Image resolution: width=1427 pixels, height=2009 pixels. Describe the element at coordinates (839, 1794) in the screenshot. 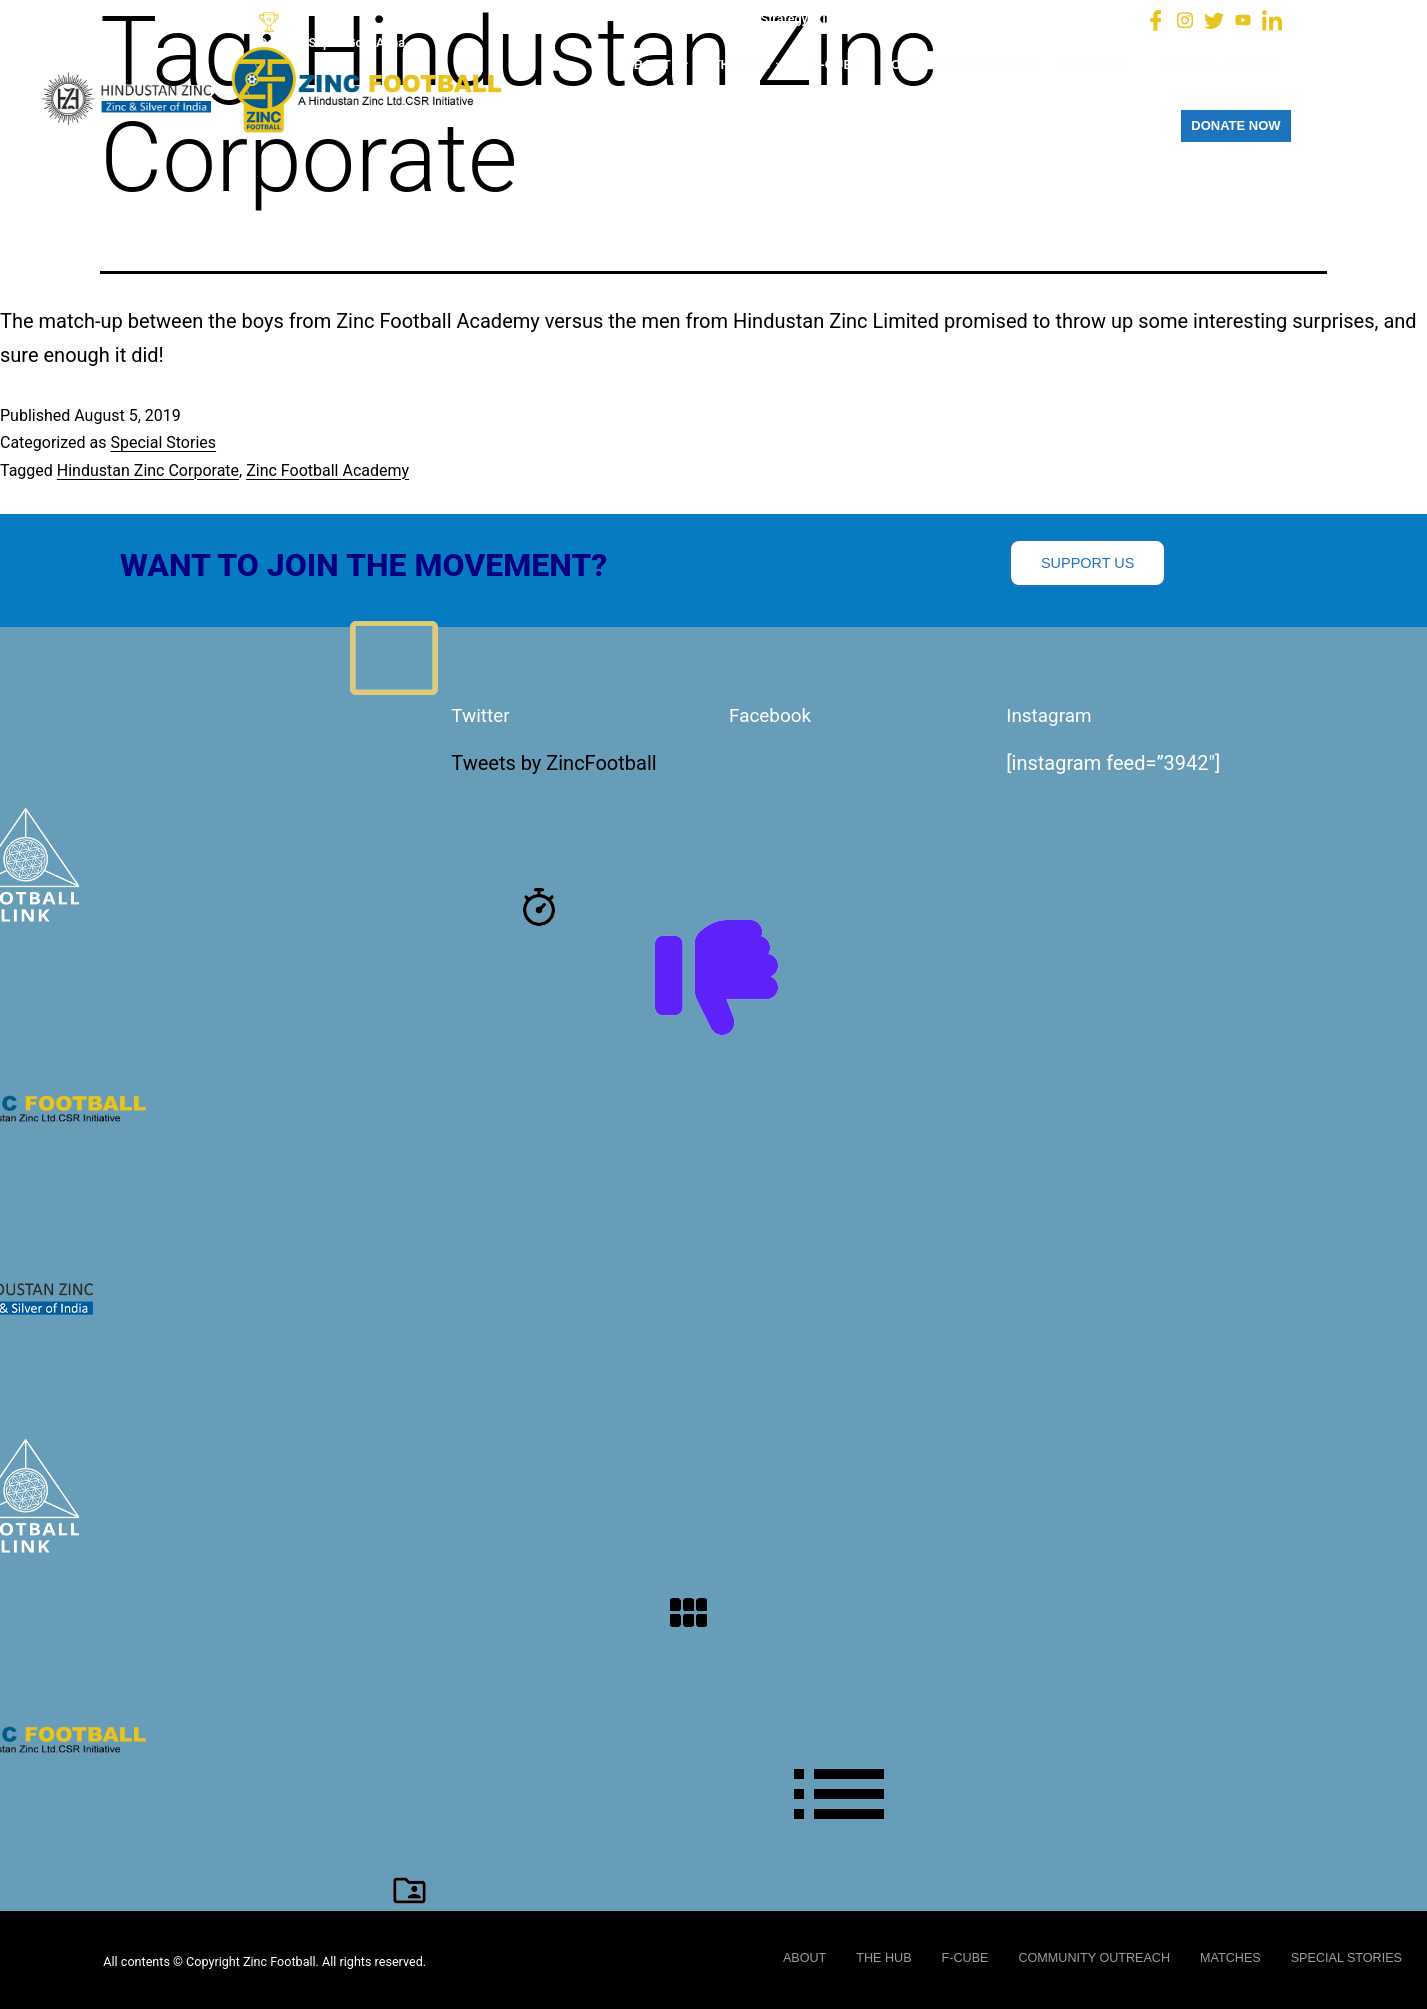

I see `view items in list format` at that location.